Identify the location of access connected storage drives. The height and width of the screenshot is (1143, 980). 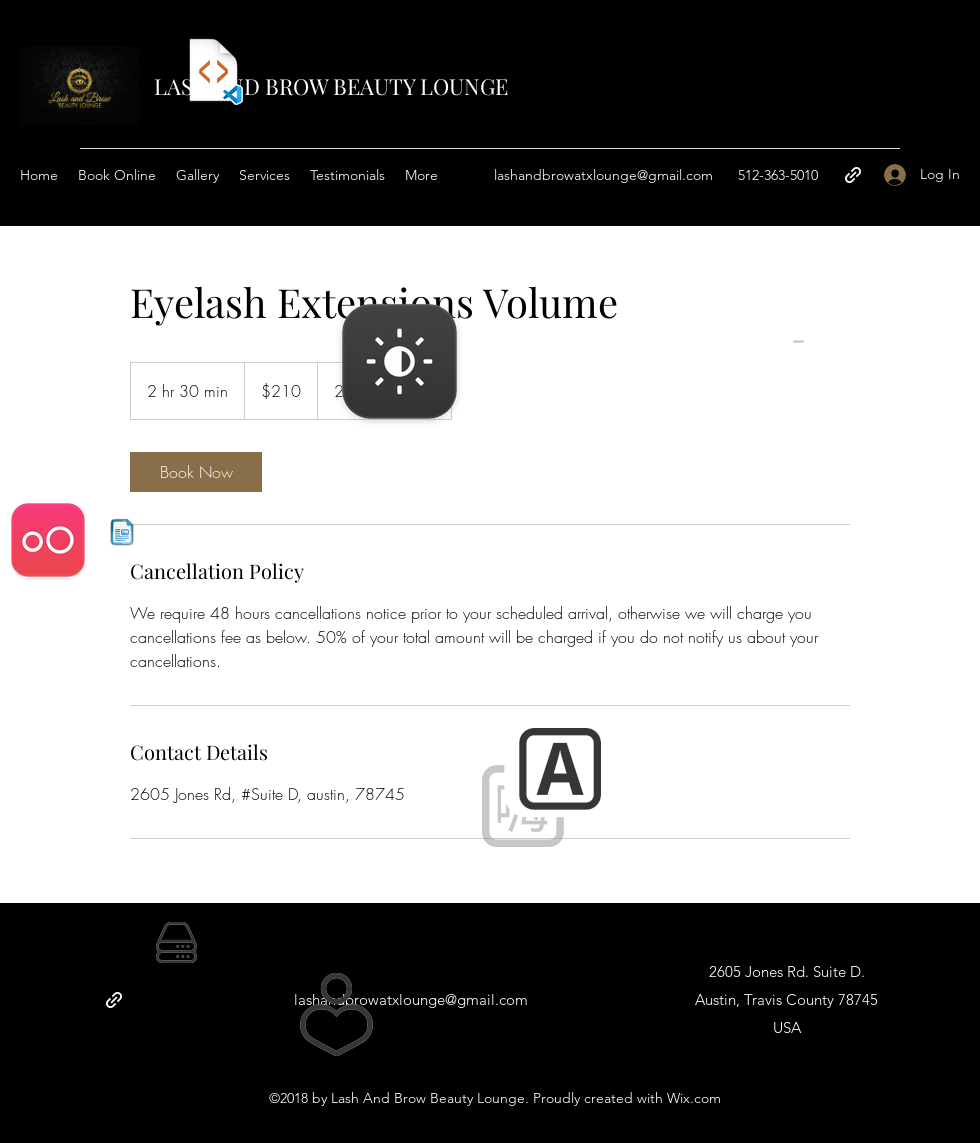
(176, 942).